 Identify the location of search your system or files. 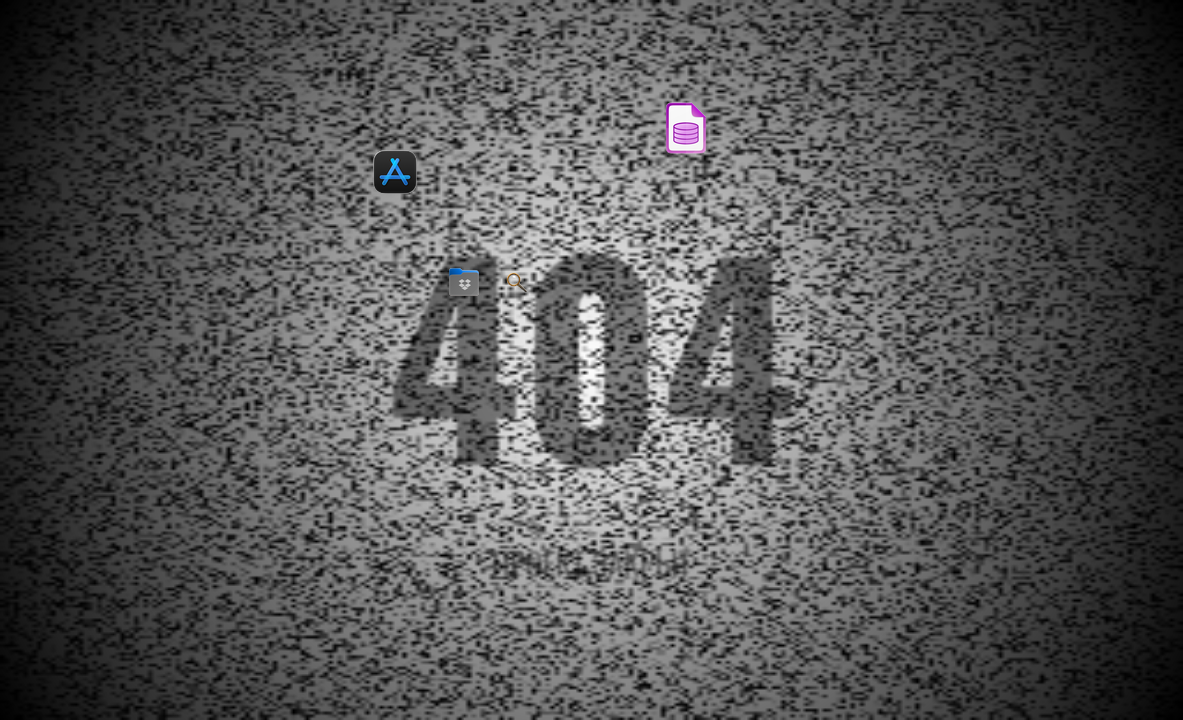
(517, 283).